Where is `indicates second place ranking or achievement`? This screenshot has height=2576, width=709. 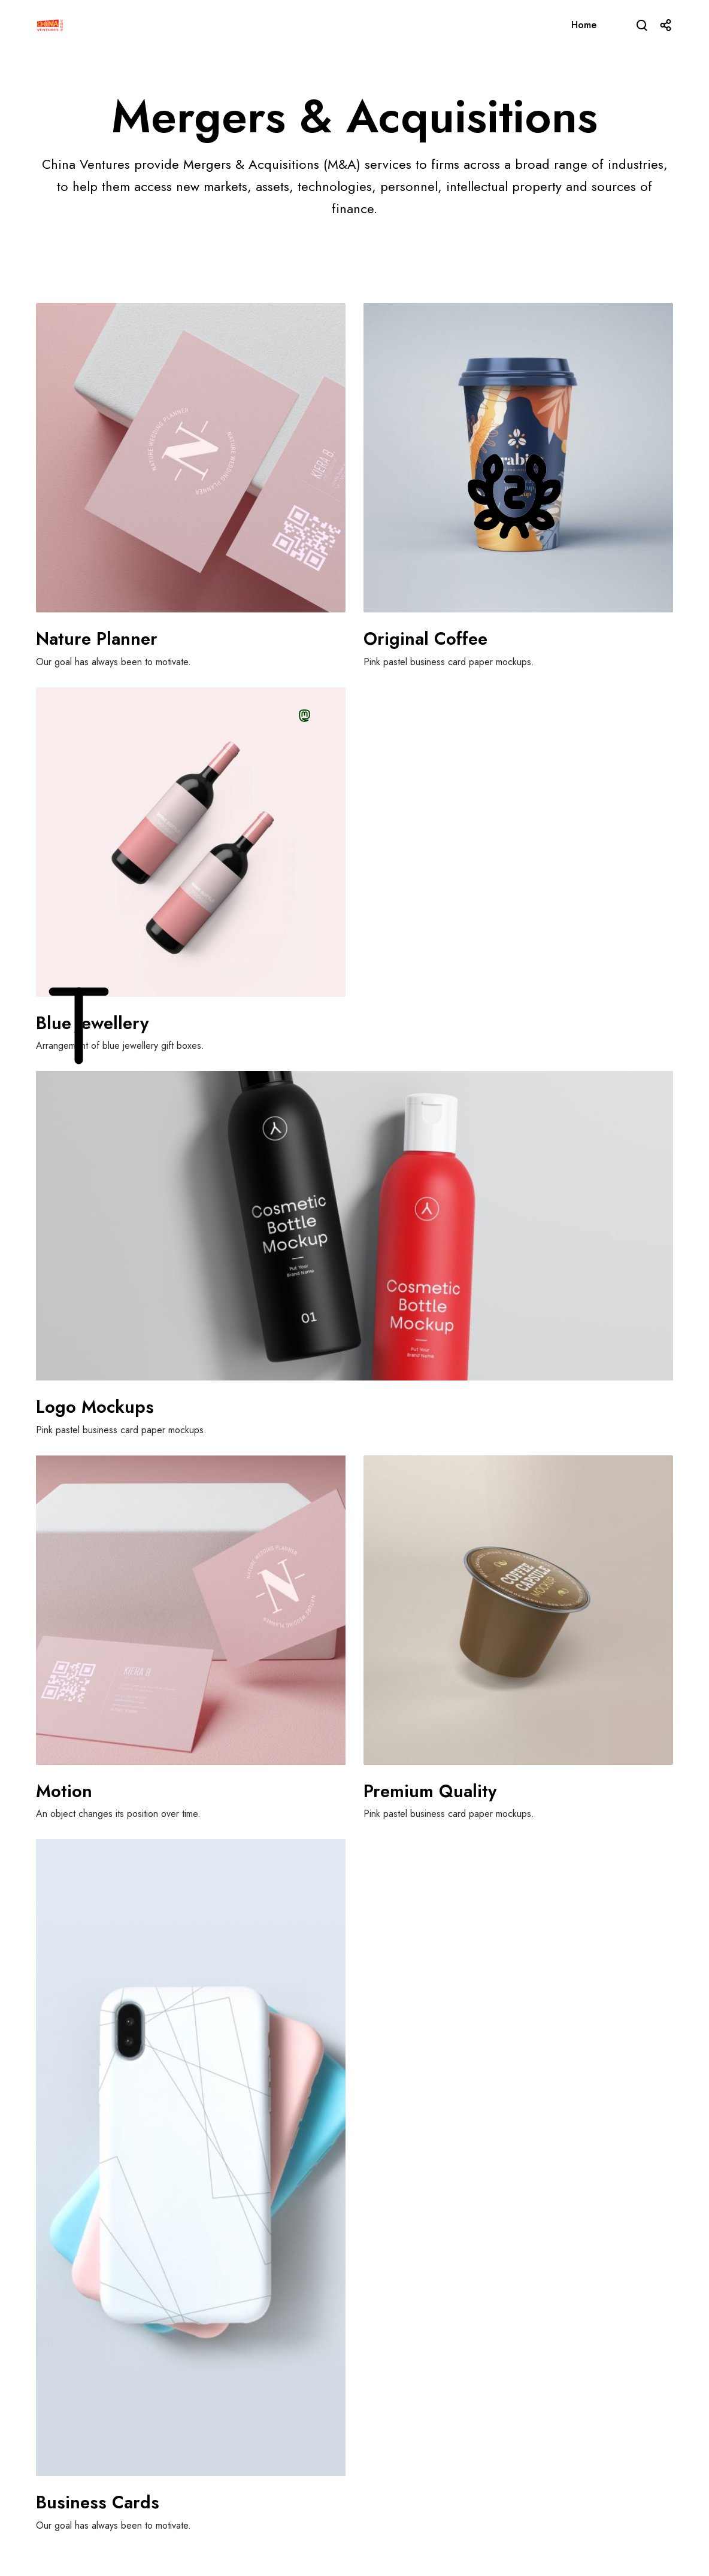 indicates second place ranking or achievement is located at coordinates (514, 496).